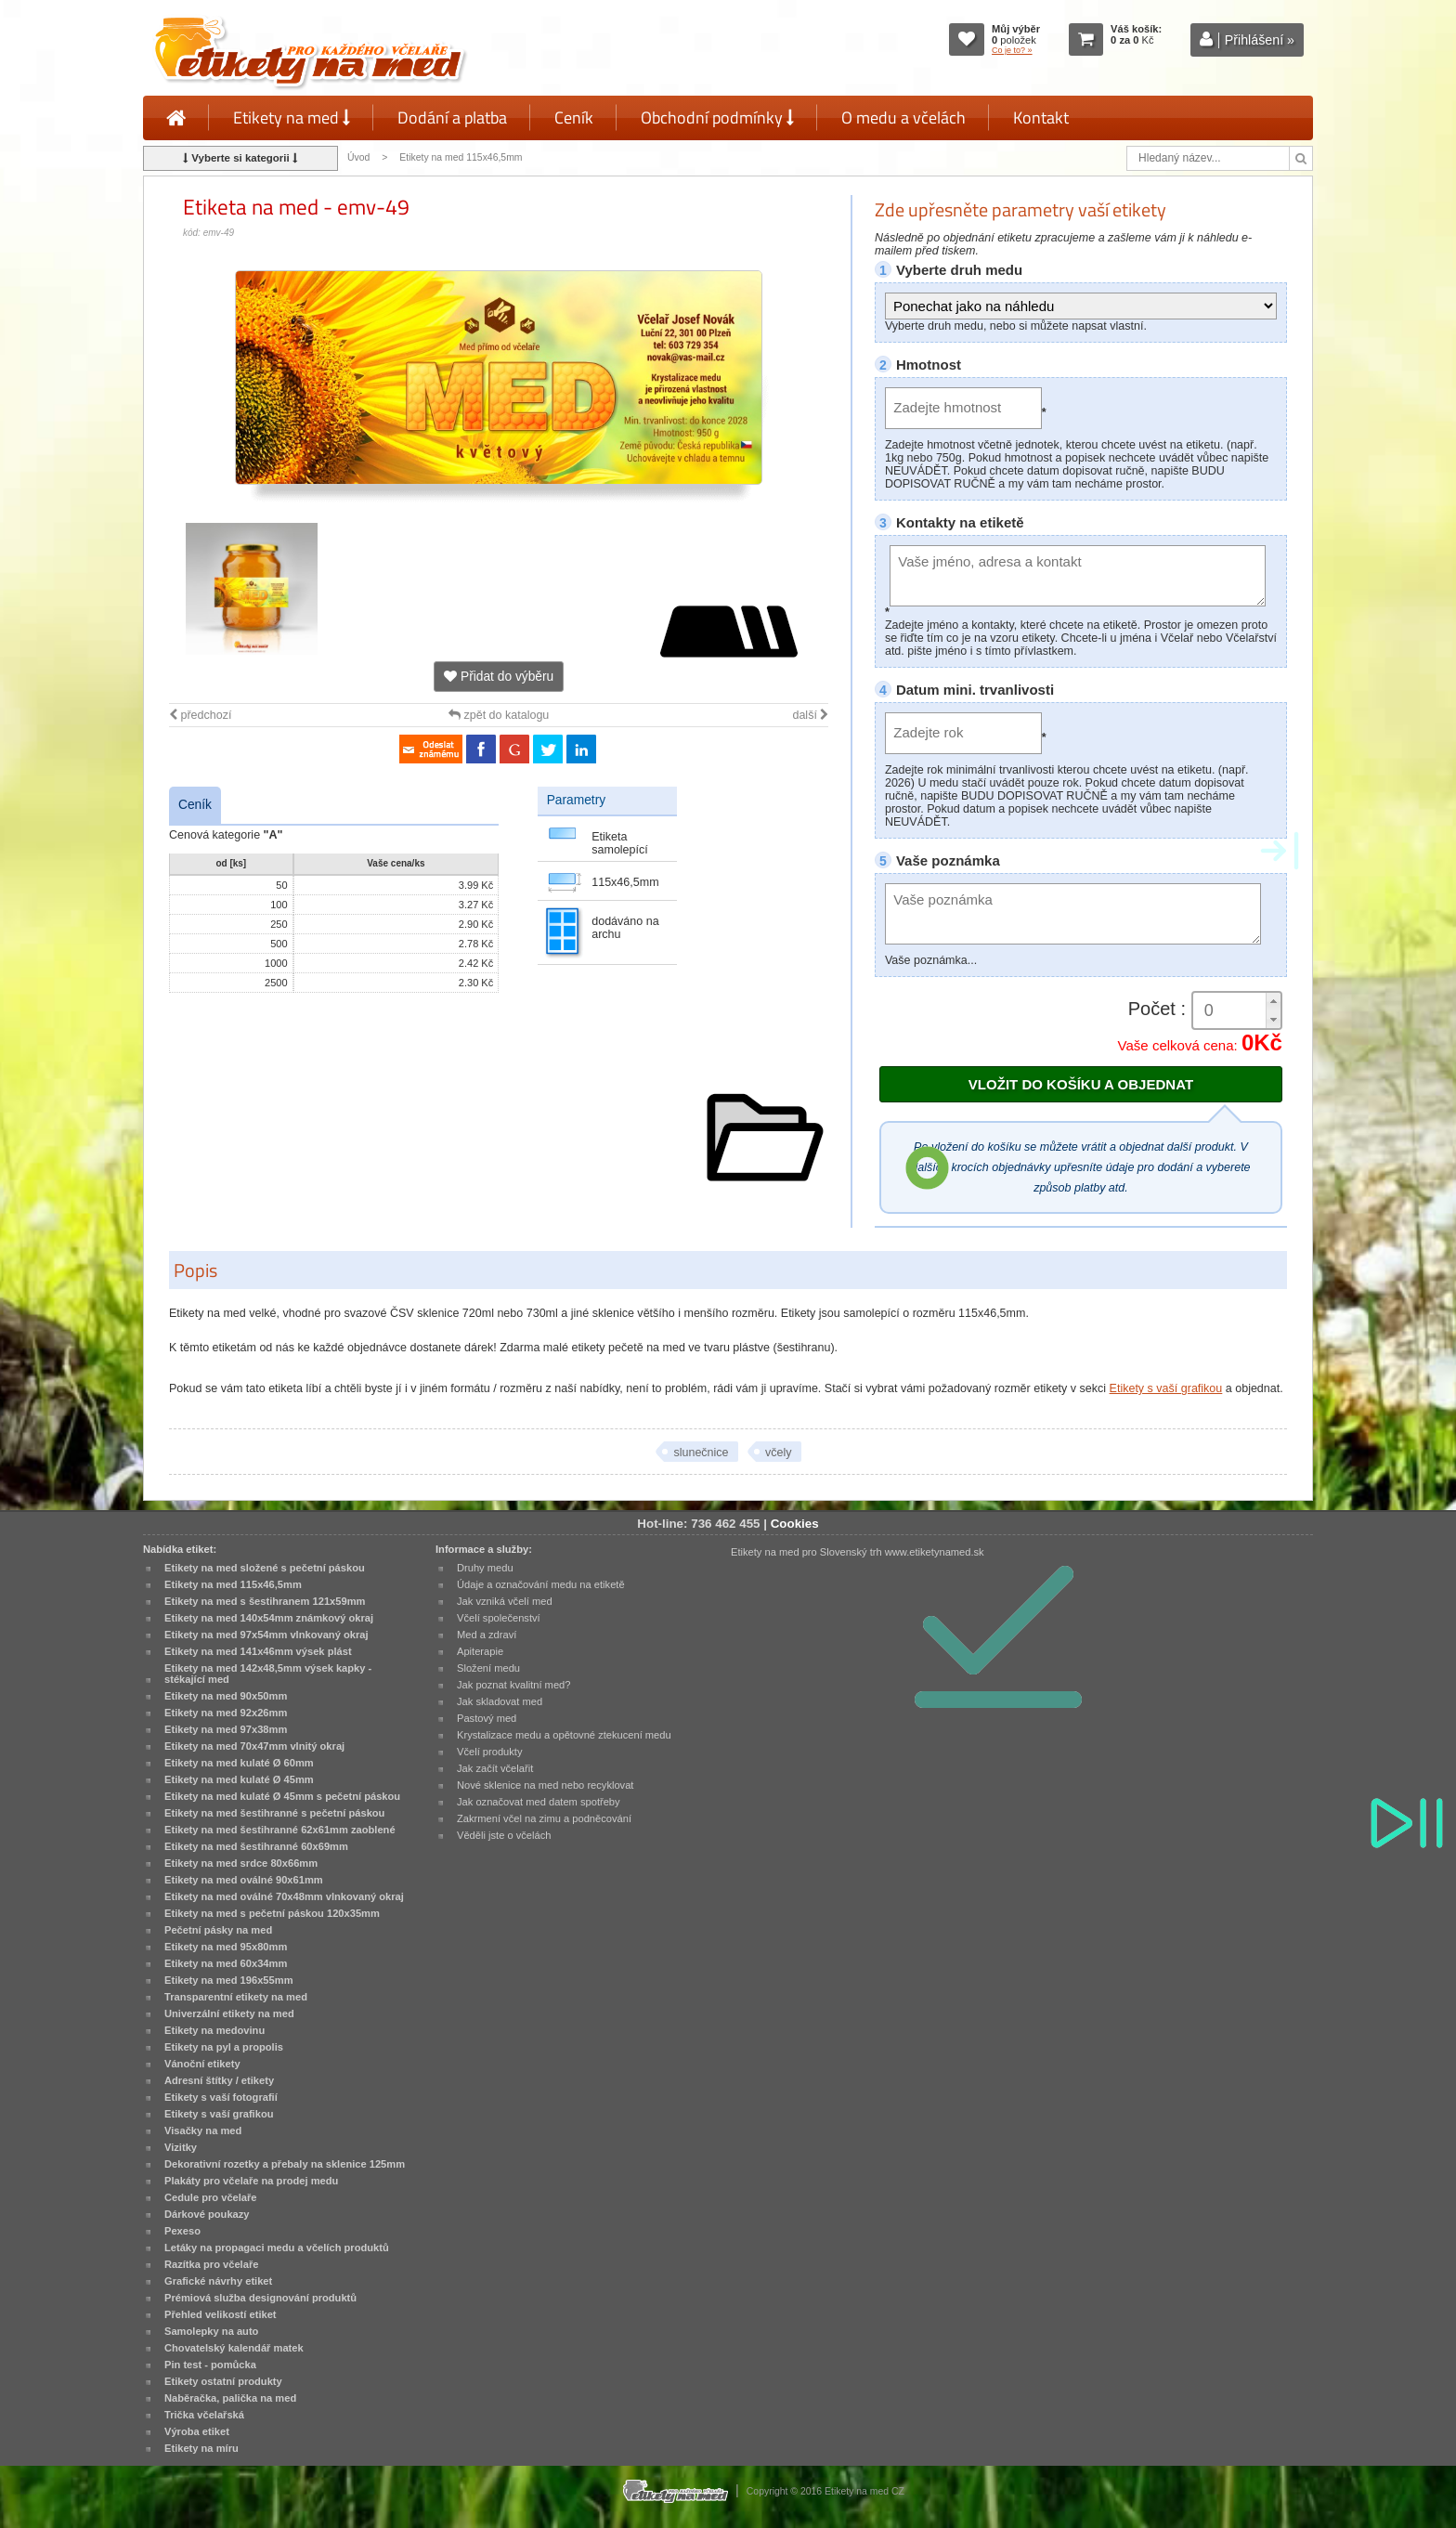 This screenshot has width=1456, height=2528. What do you see at coordinates (1407, 1823) in the screenshot?
I see `toggle between play and pause for media playback` at bounding box center [1407, 1823].